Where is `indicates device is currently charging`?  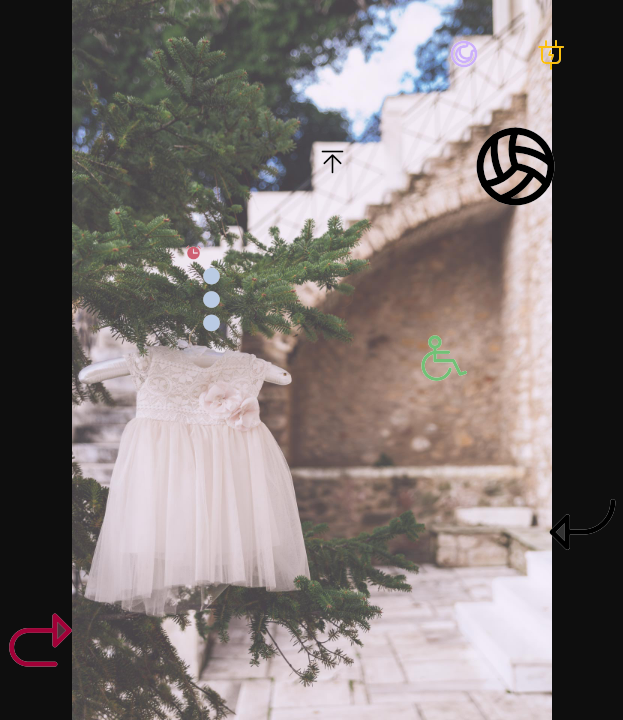 indicates device is currently charging is located at coordinates (551, 55).